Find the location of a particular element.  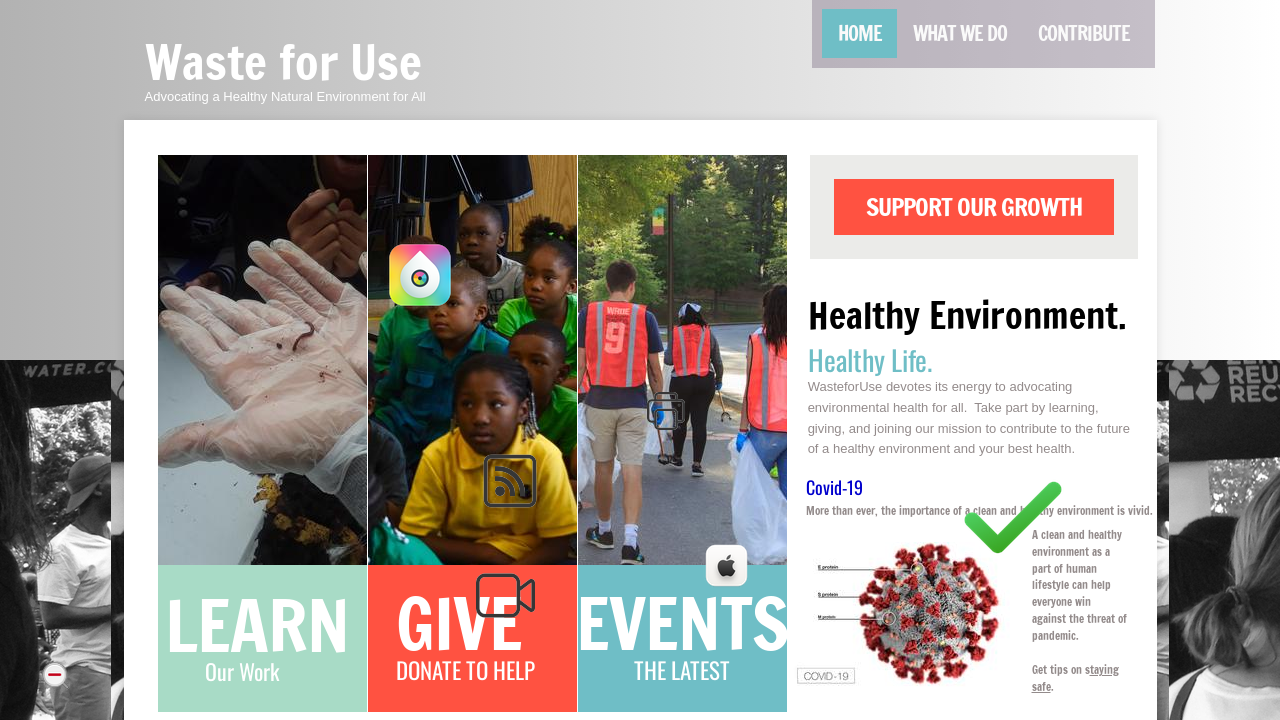

open system preferences or settings is located at coordinates (726, 565).